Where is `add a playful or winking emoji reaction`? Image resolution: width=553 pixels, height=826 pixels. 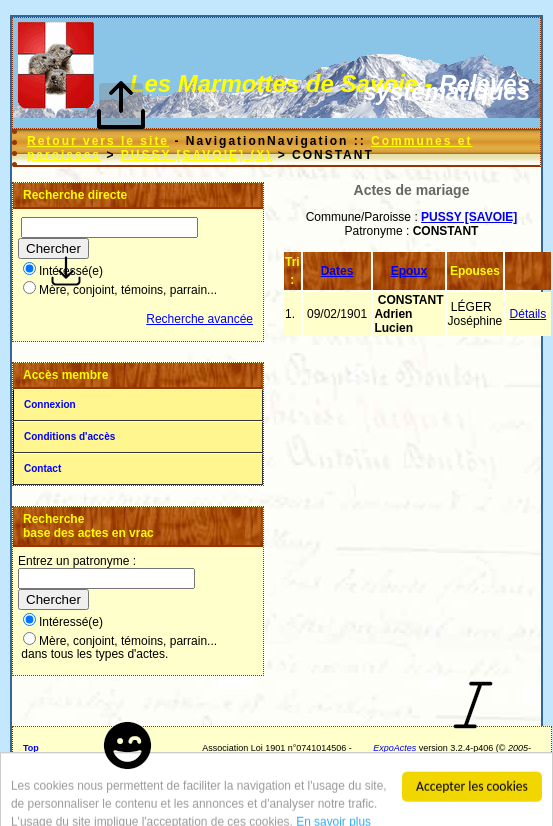 add a playful or winking emoji reaction is located at coordinates (127, 745).